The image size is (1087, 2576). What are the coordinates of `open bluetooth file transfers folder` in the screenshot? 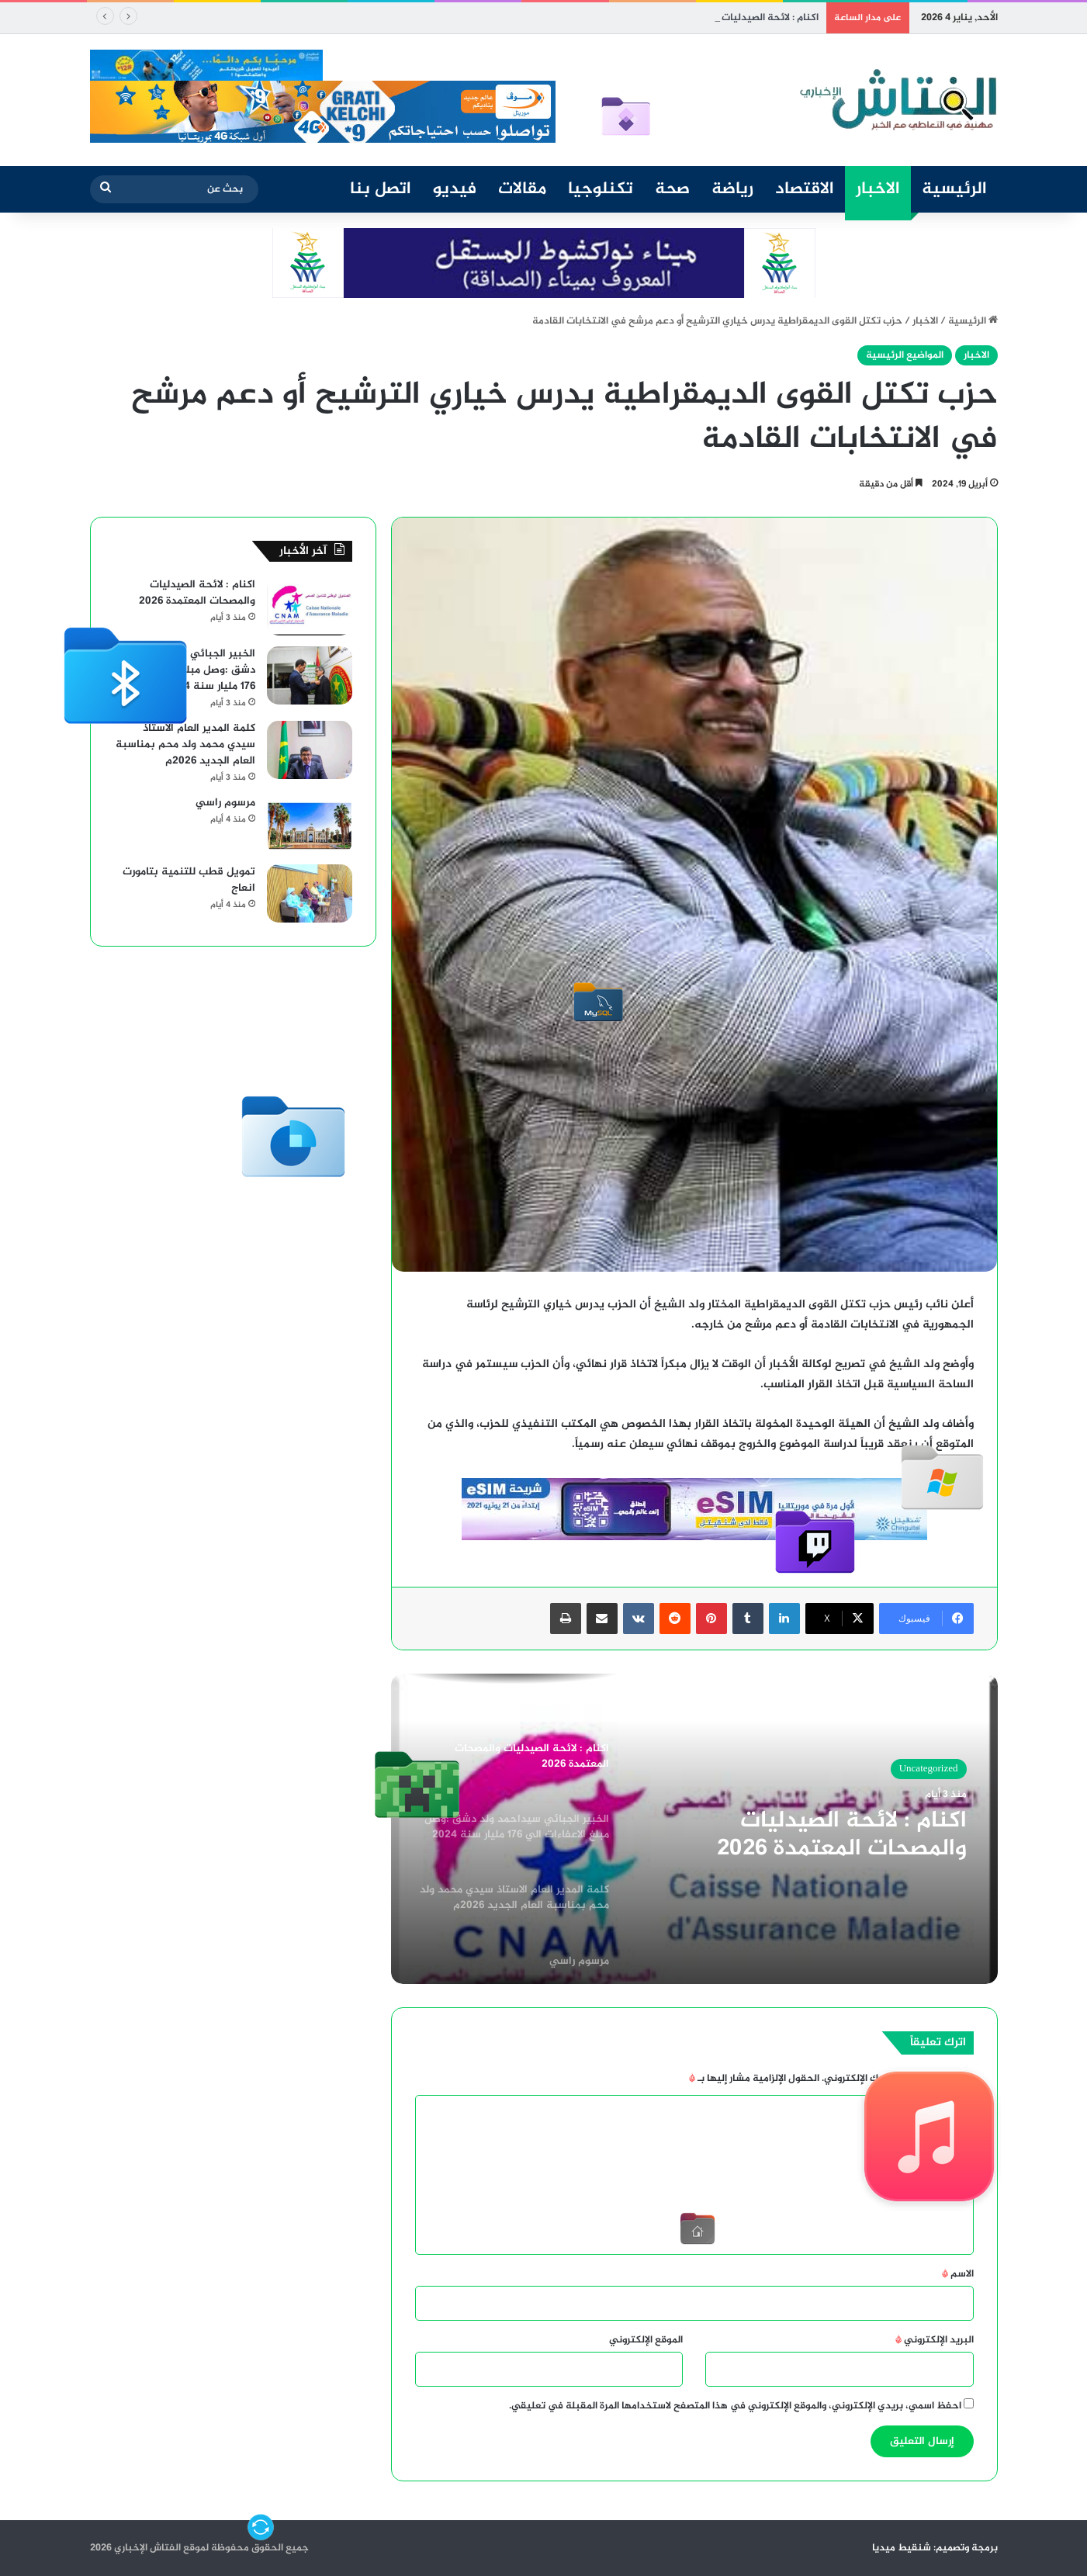 It's located at (125, 679).